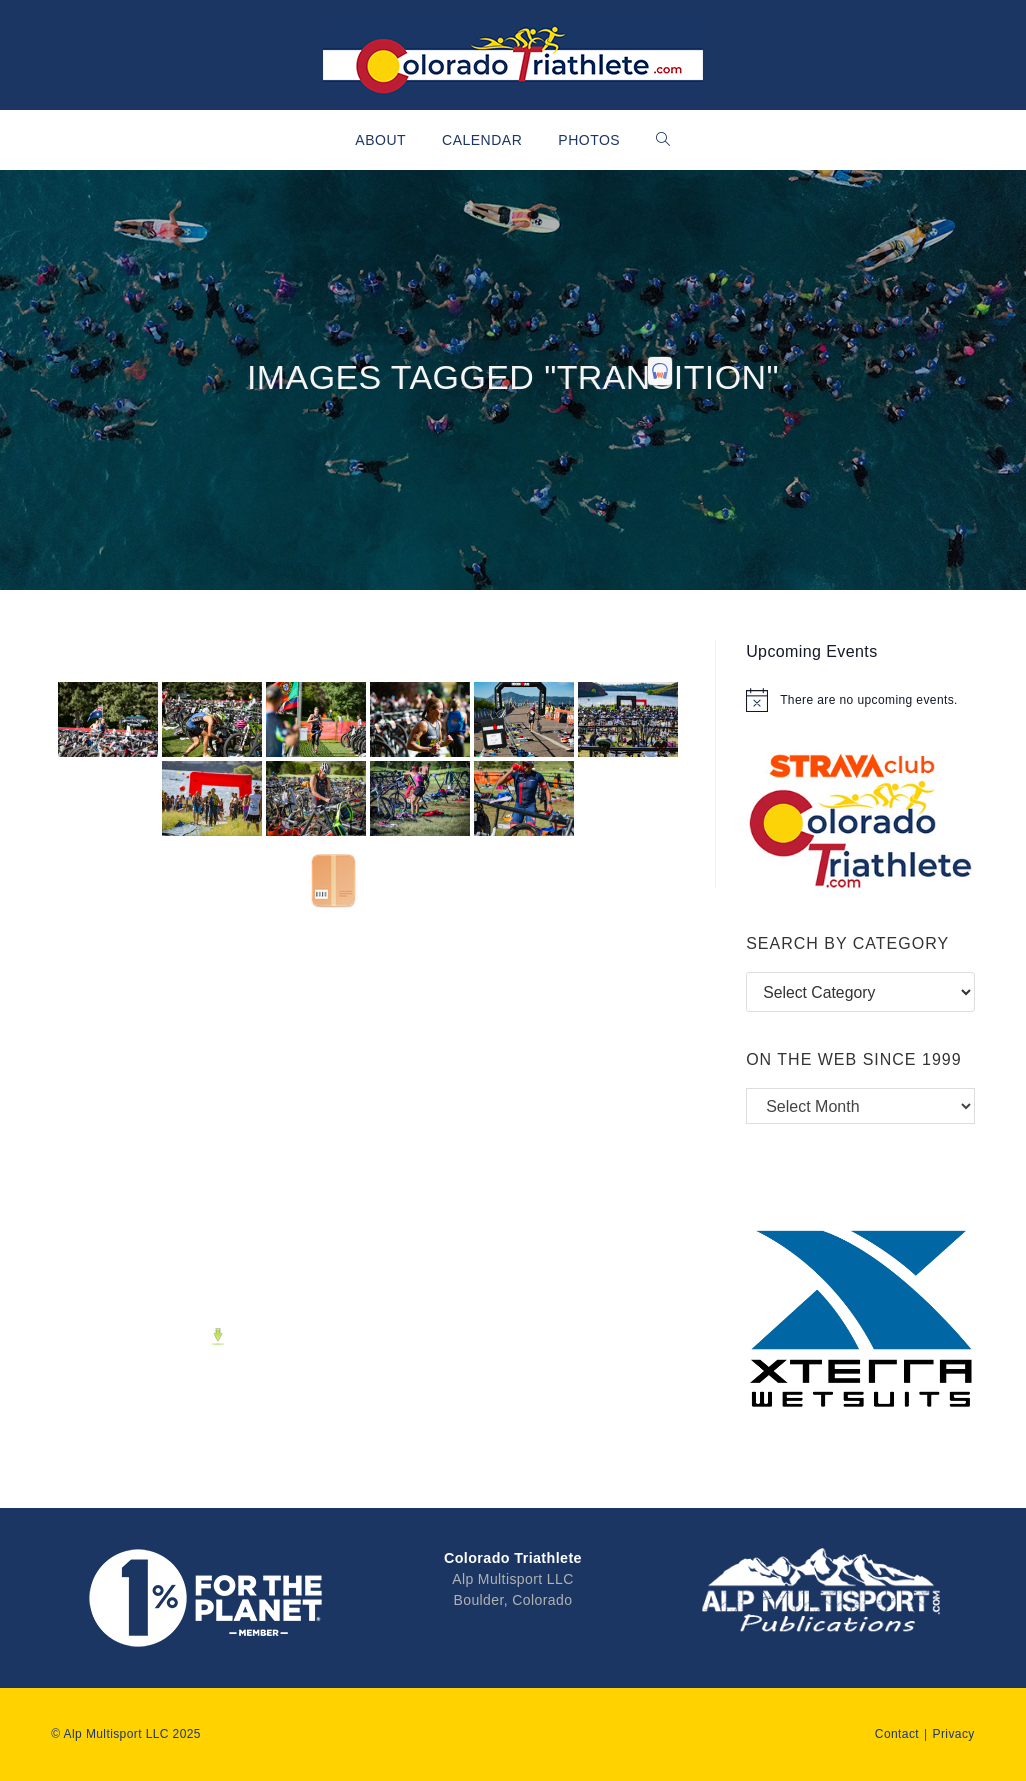  Describe the element at coordinates (333, 880) in the screenshot. I see `compressed or archived file type indicator` at that location.